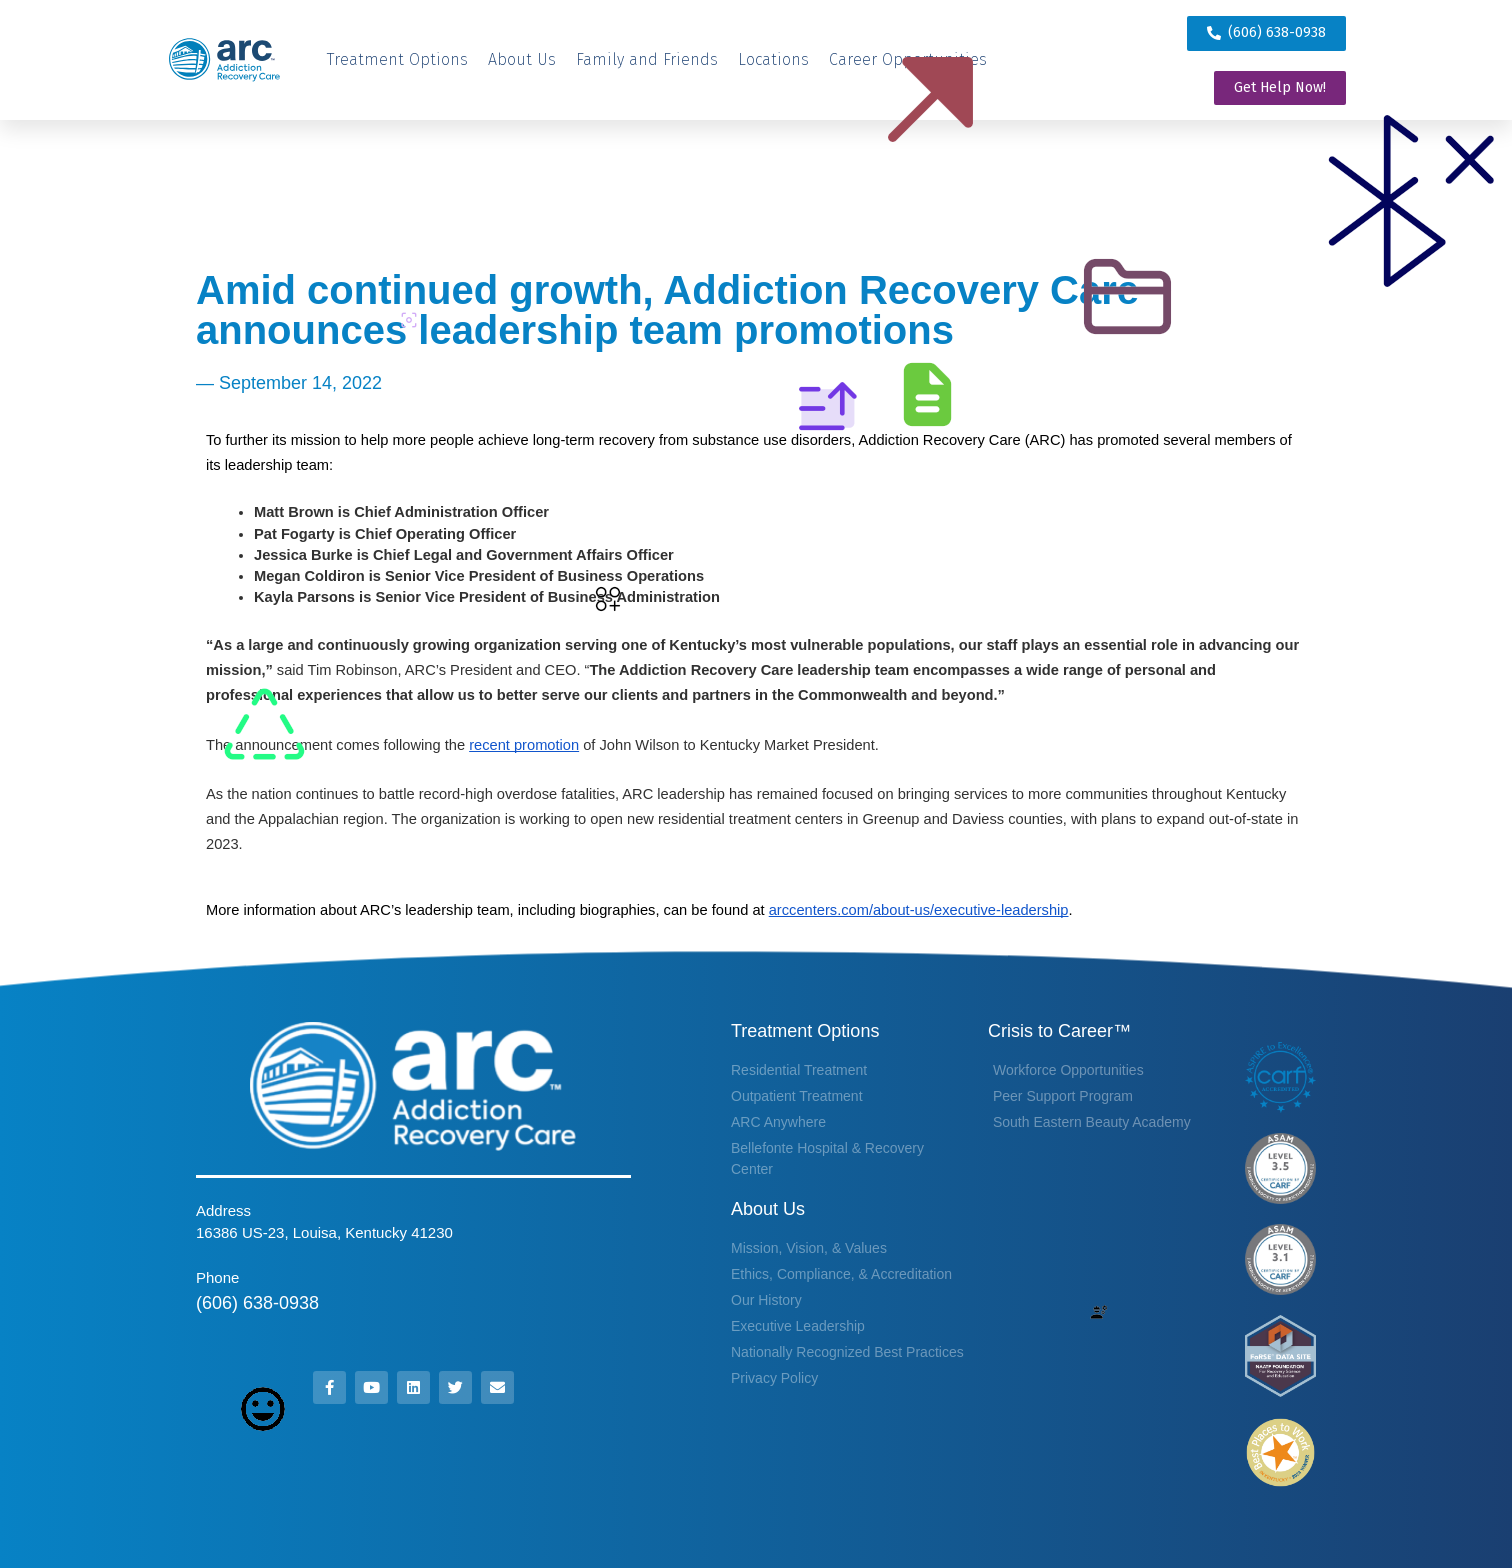 This screenshot has height=1568, width=1512. Describe the element at coordinates (1099, 1312) in the screenshot. I see `access engineering or technical settings` at that location.